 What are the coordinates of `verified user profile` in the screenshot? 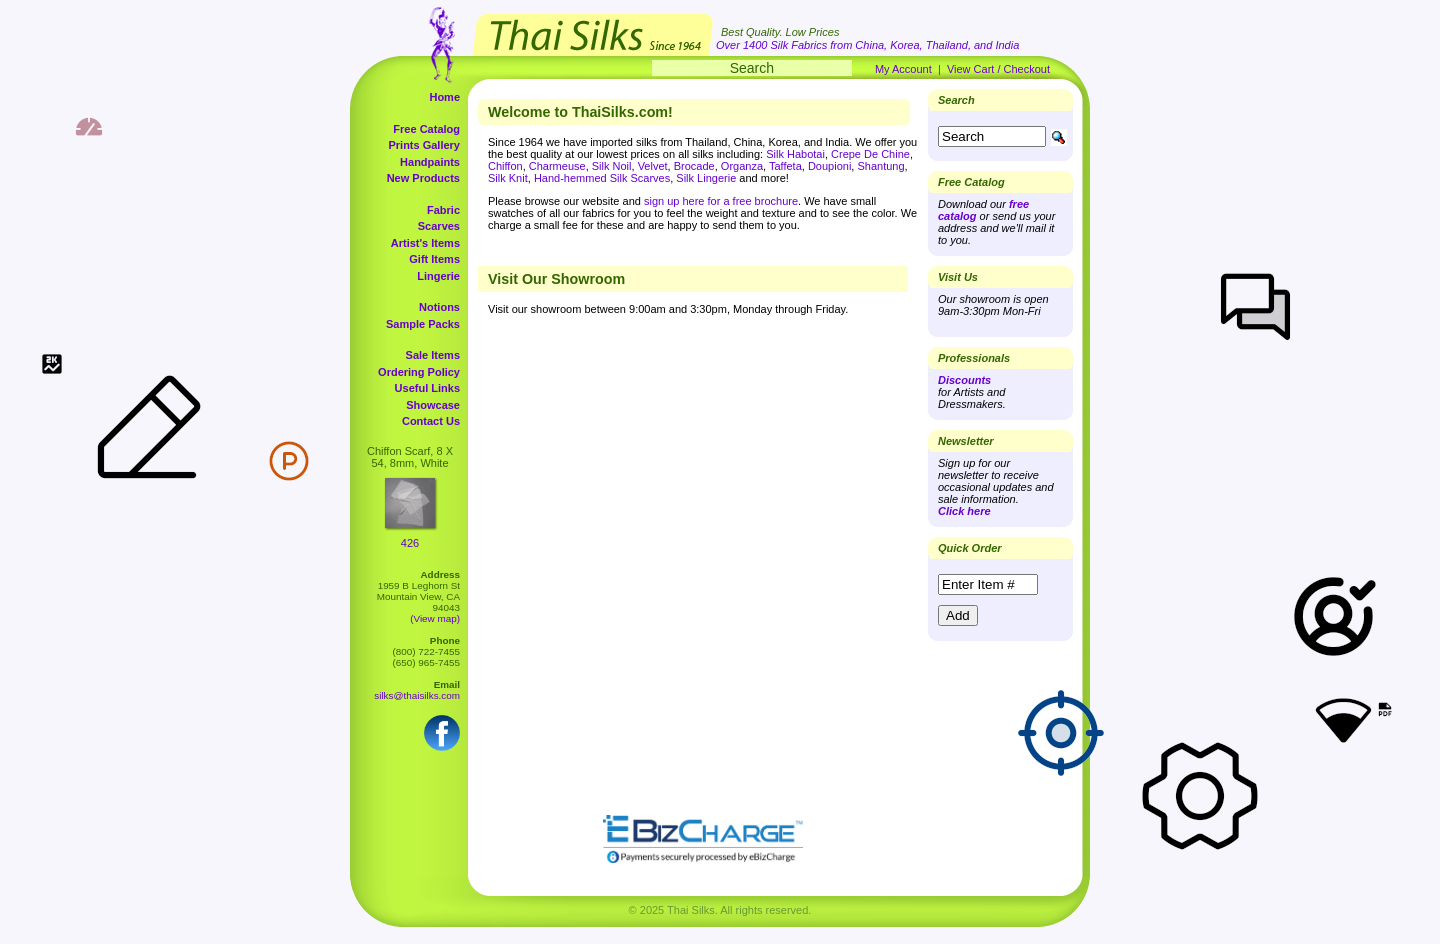 It's located at (1333, 616).